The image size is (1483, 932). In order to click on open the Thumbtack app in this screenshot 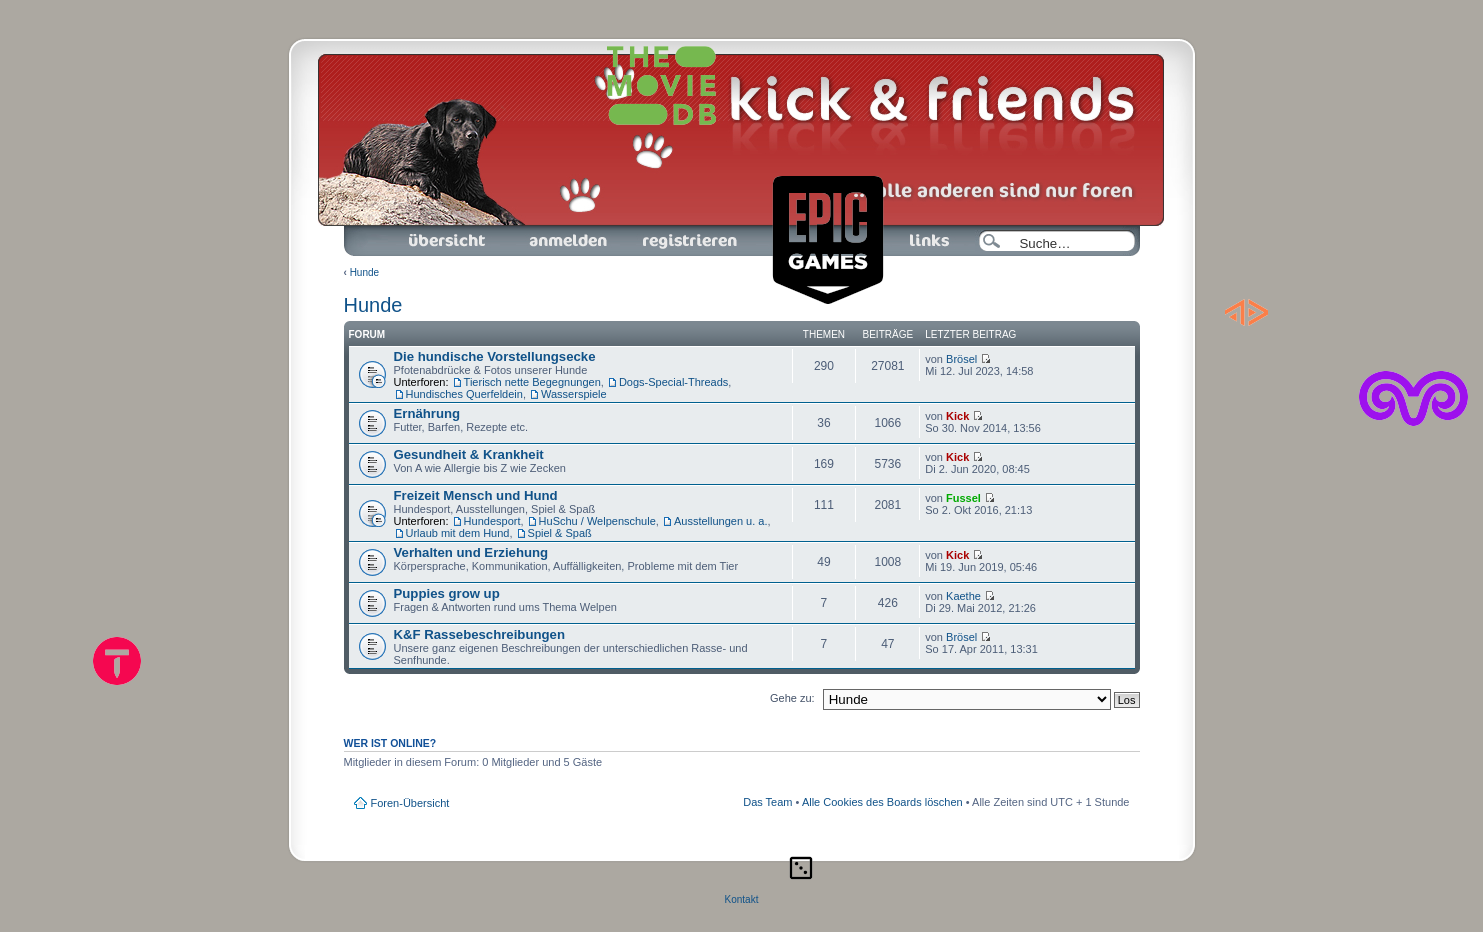, I will do `click(117, 661)`.